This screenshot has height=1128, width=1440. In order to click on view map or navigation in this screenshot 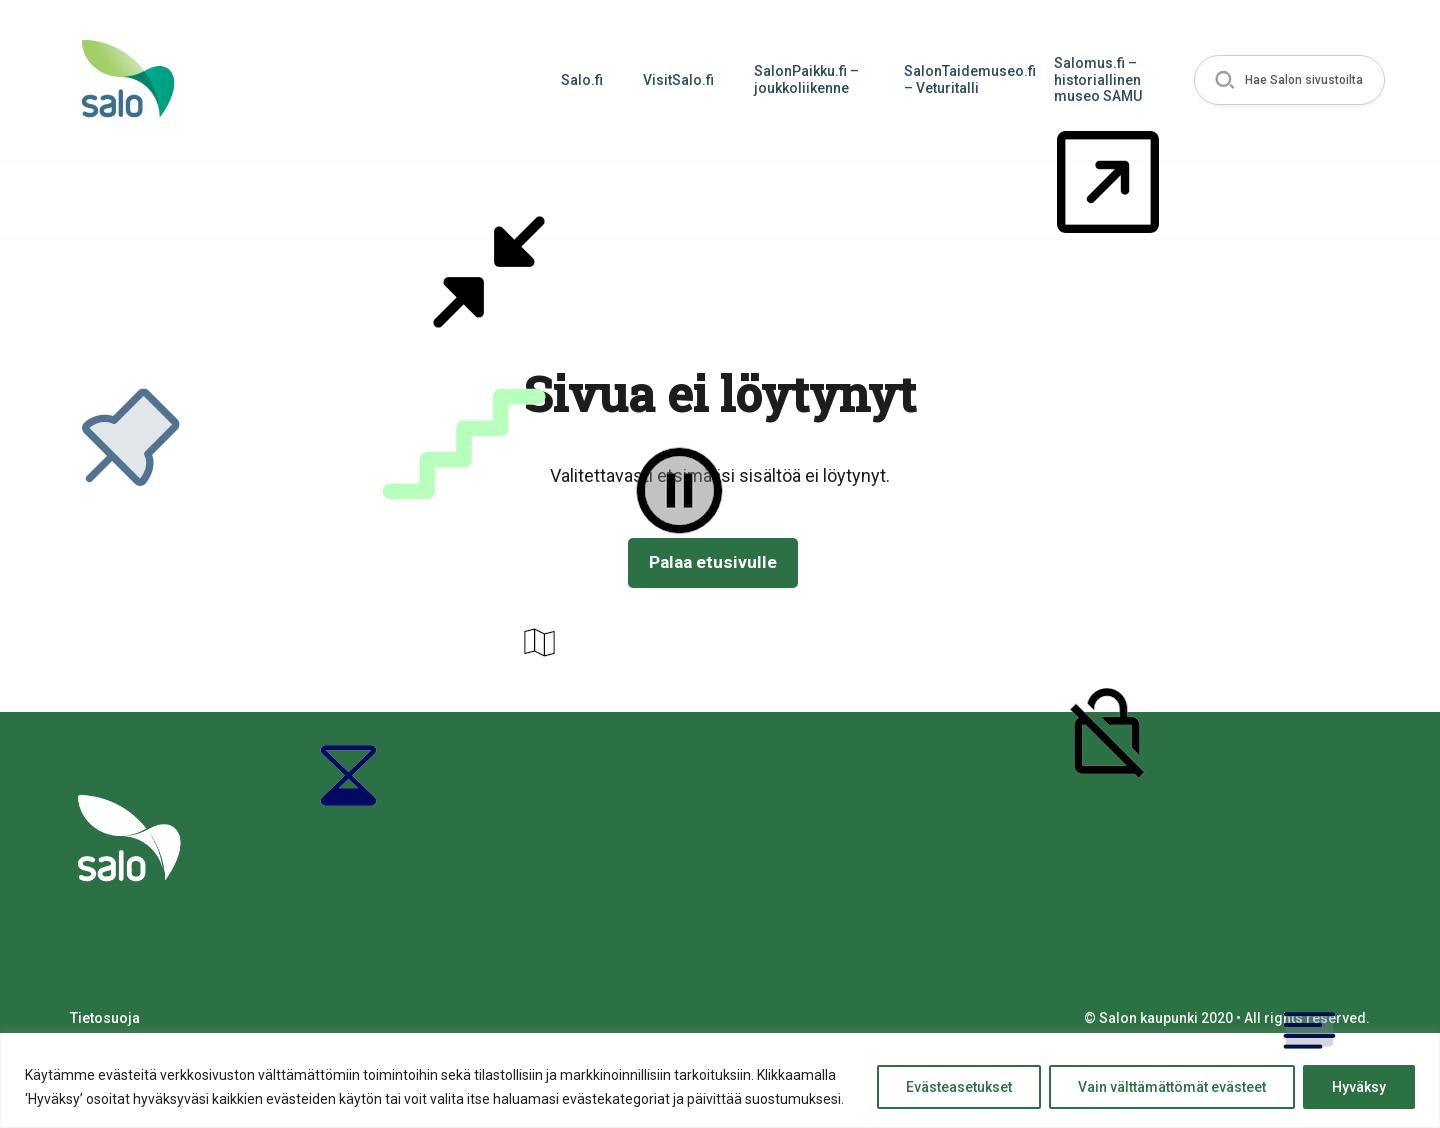, I will do `click(539, 642)`.